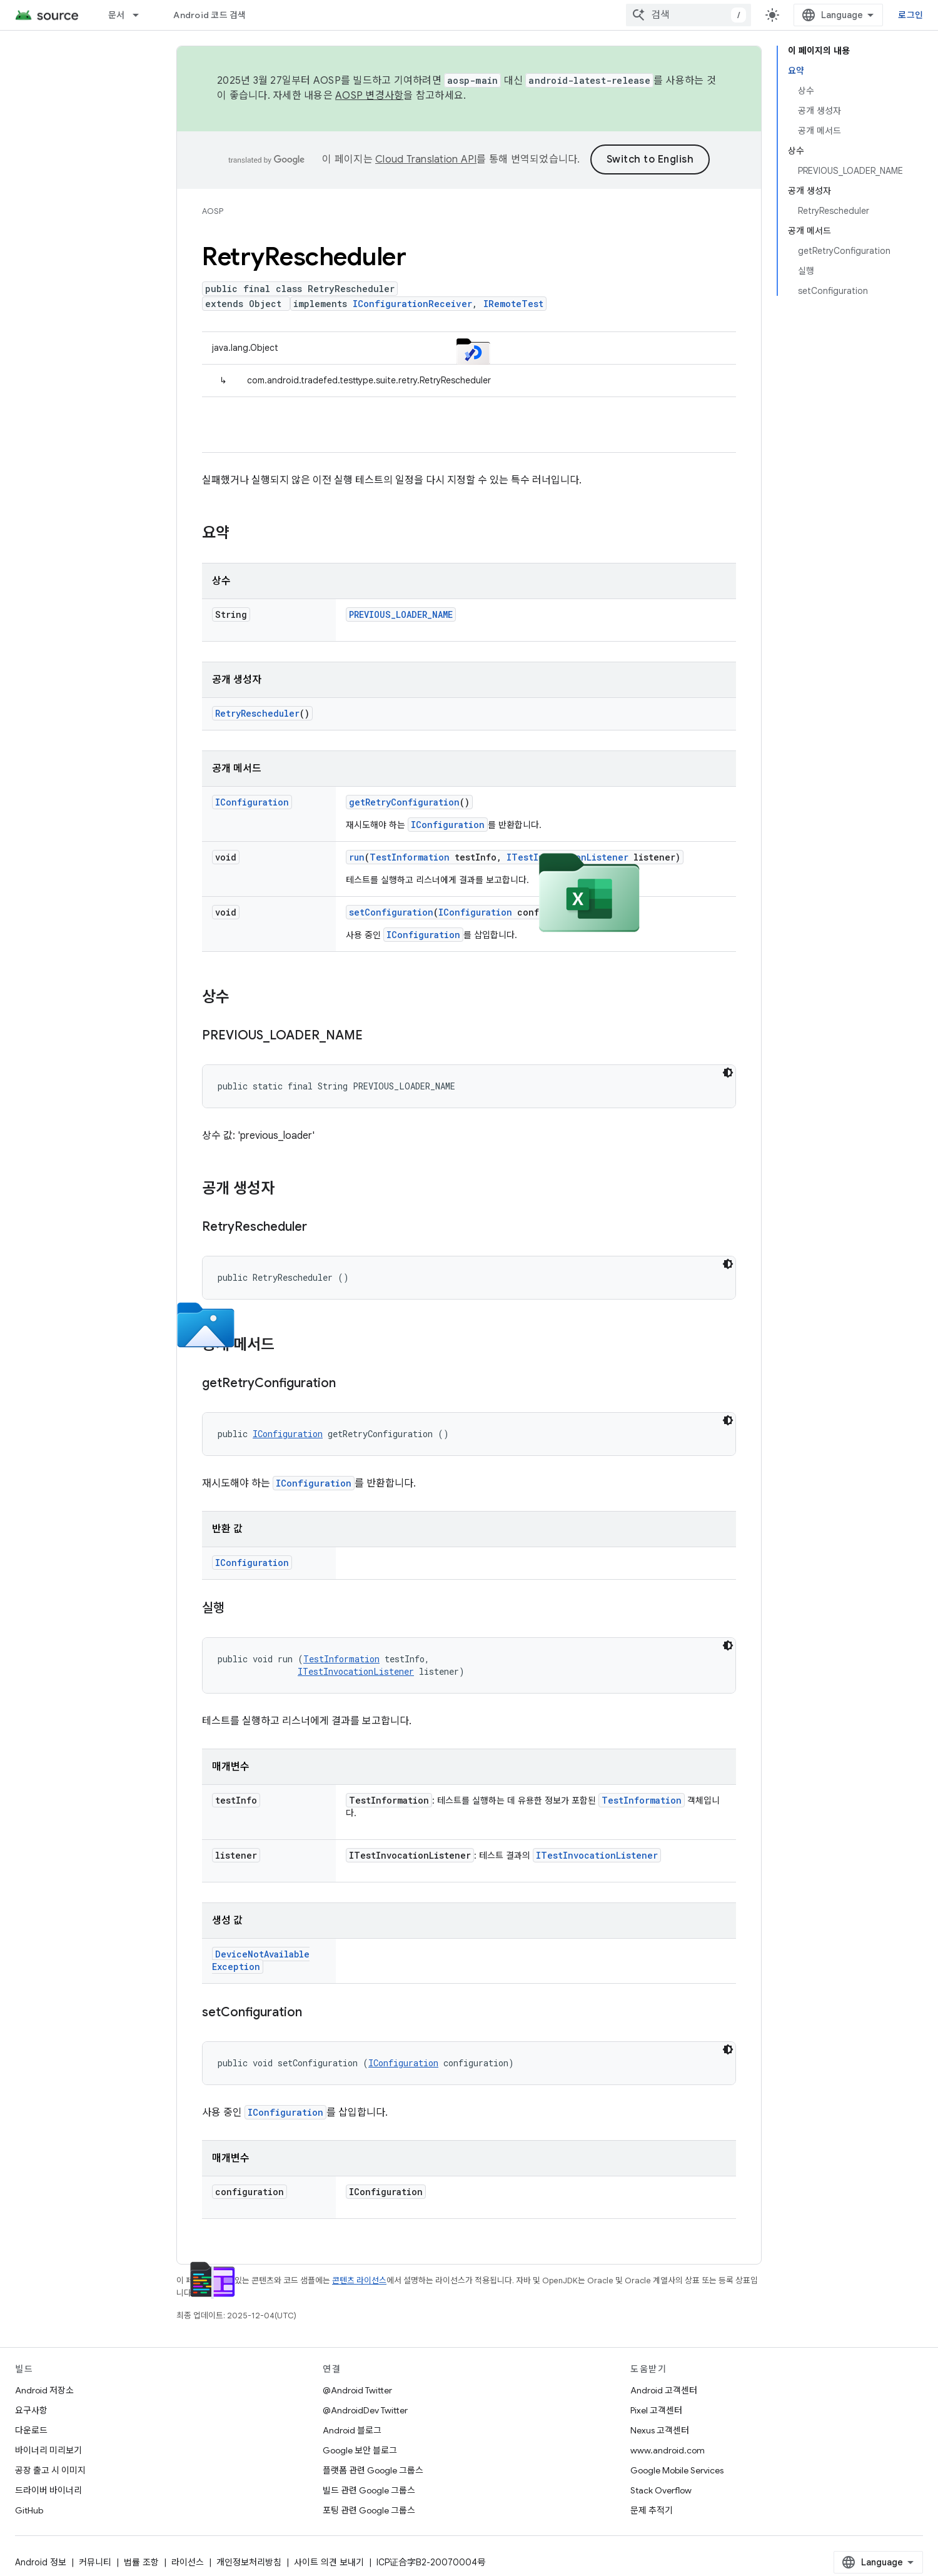  What do you see at coordinates (212, 2280) in the screenshot?
I see `open programming projects folder` at bounding box center [212, 2280].